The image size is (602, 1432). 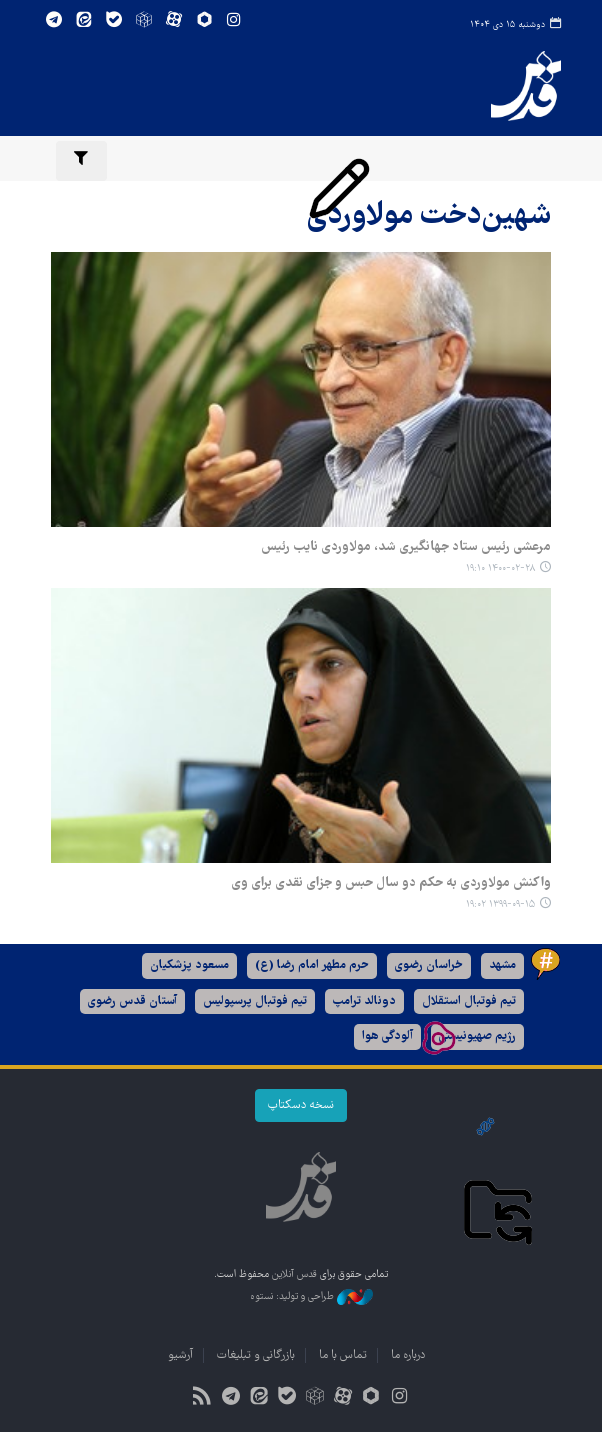 What do you see at coordinates (485, 1126) in the screenshot?
I see `access candy crush or similar game` at bounding box center [485, 1126].